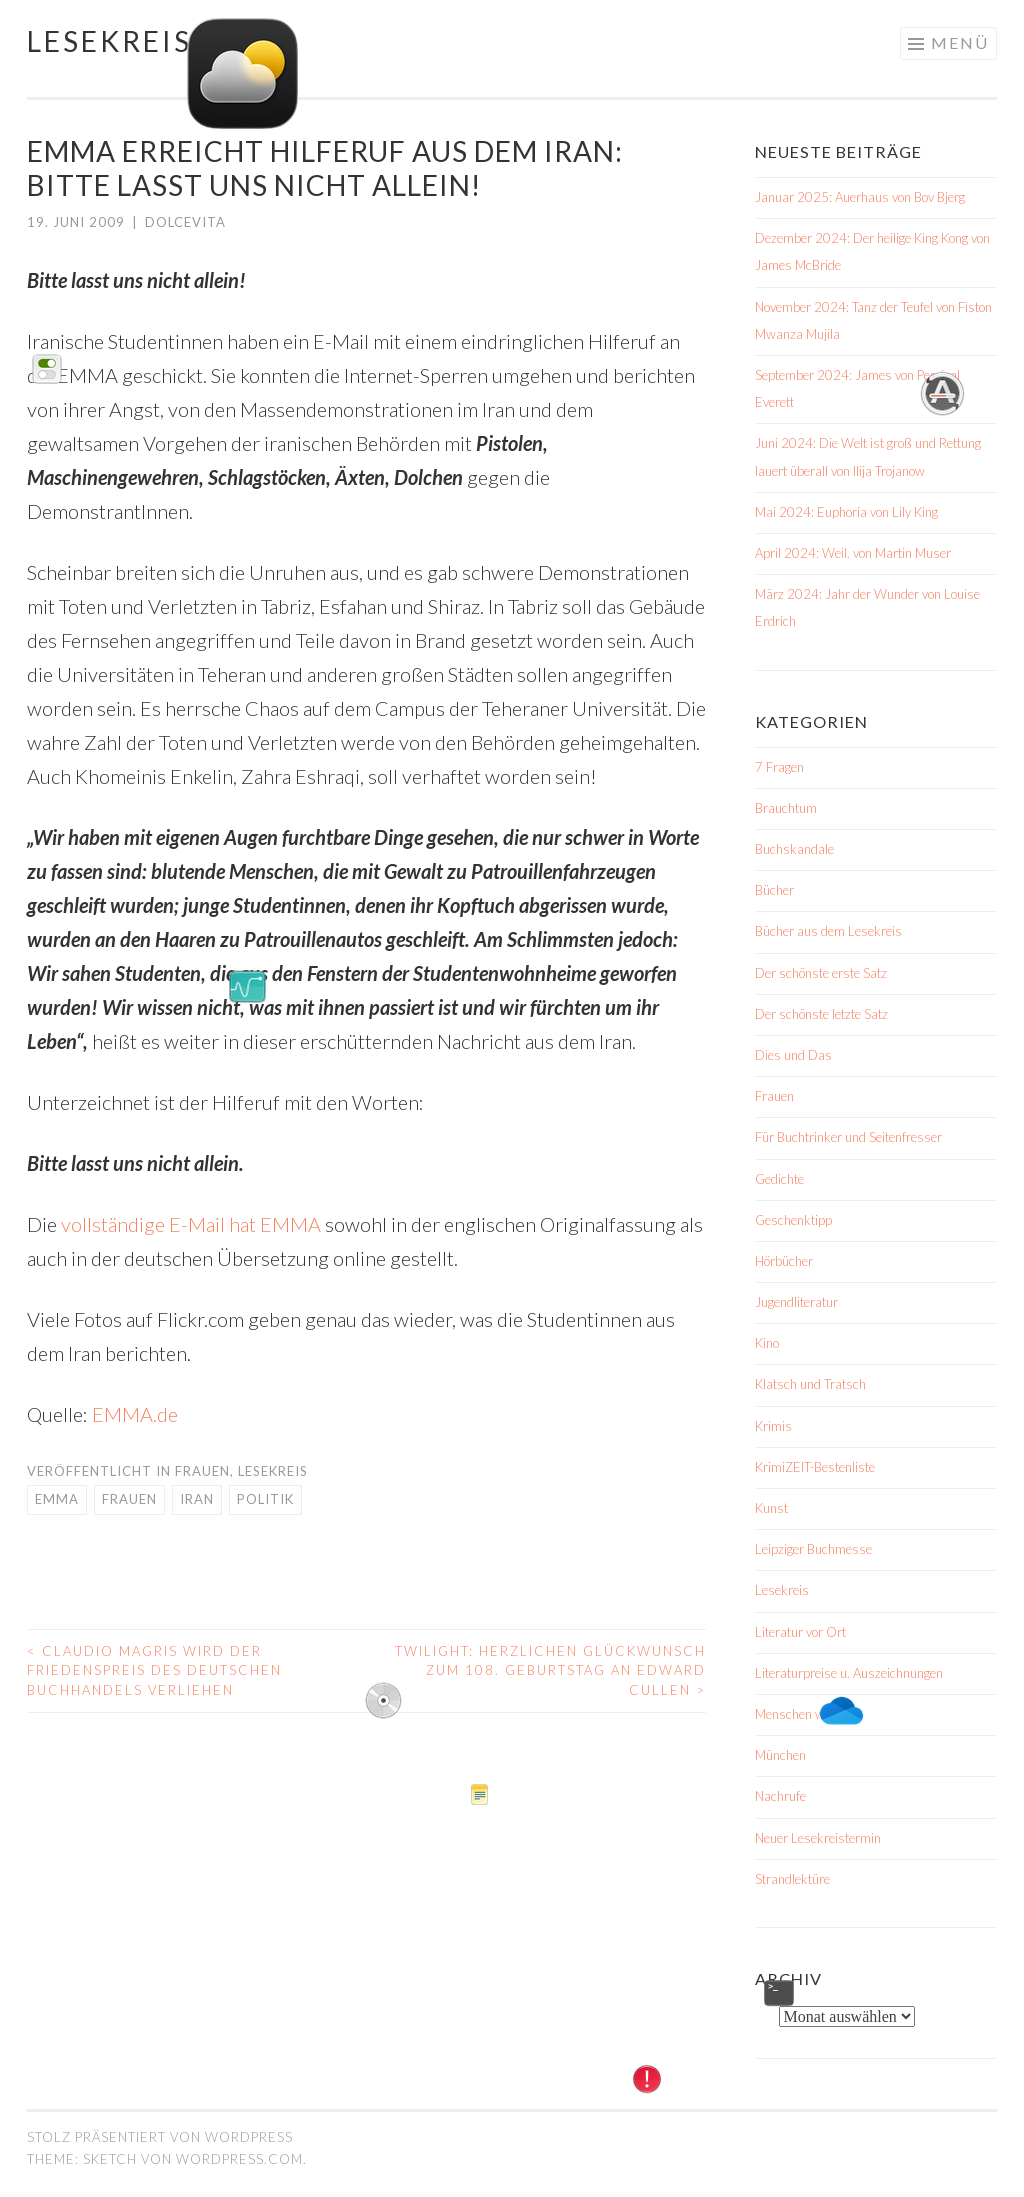 The image size is (1024, 2197). Describe the element at coordinates (479, 1794) in the screenshot. I see `open the notes application` at that location.